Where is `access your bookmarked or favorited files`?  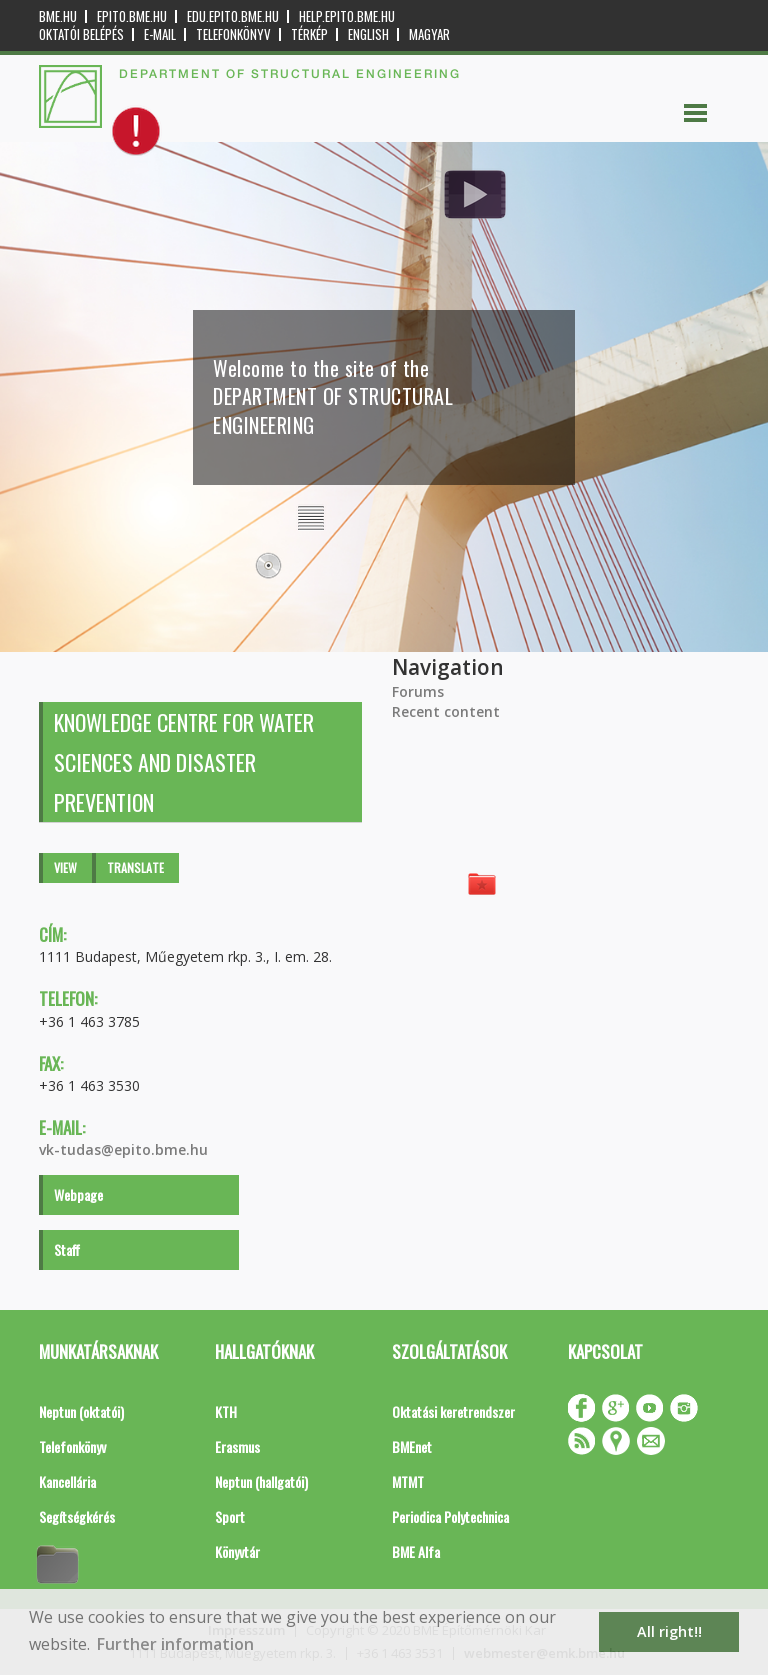
access your bookmarked or favorited files is located at coordinates (482, 884).